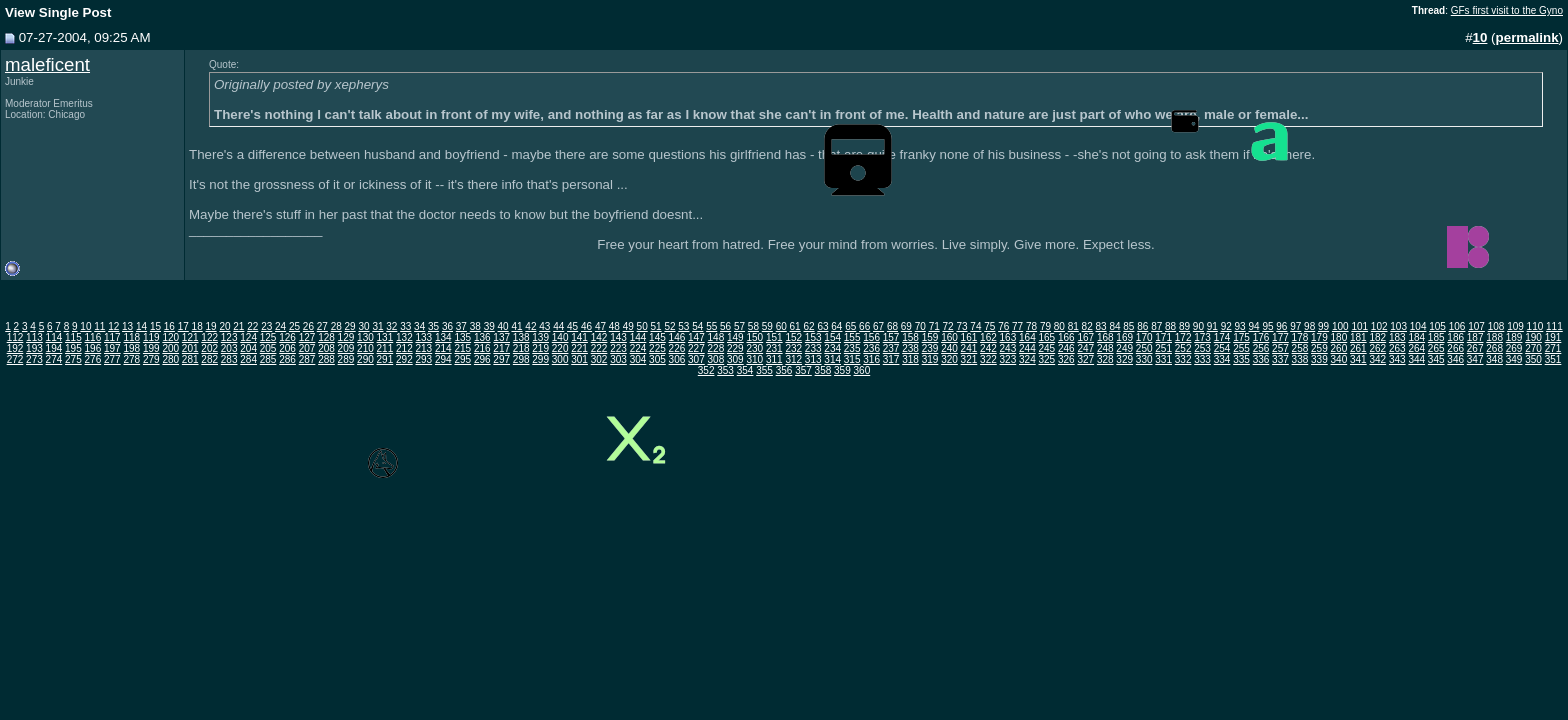  What do you see at coordinates (858, 158) in the screenshot?
I see `view train schedules or routes` at bounding box center [858, 158].